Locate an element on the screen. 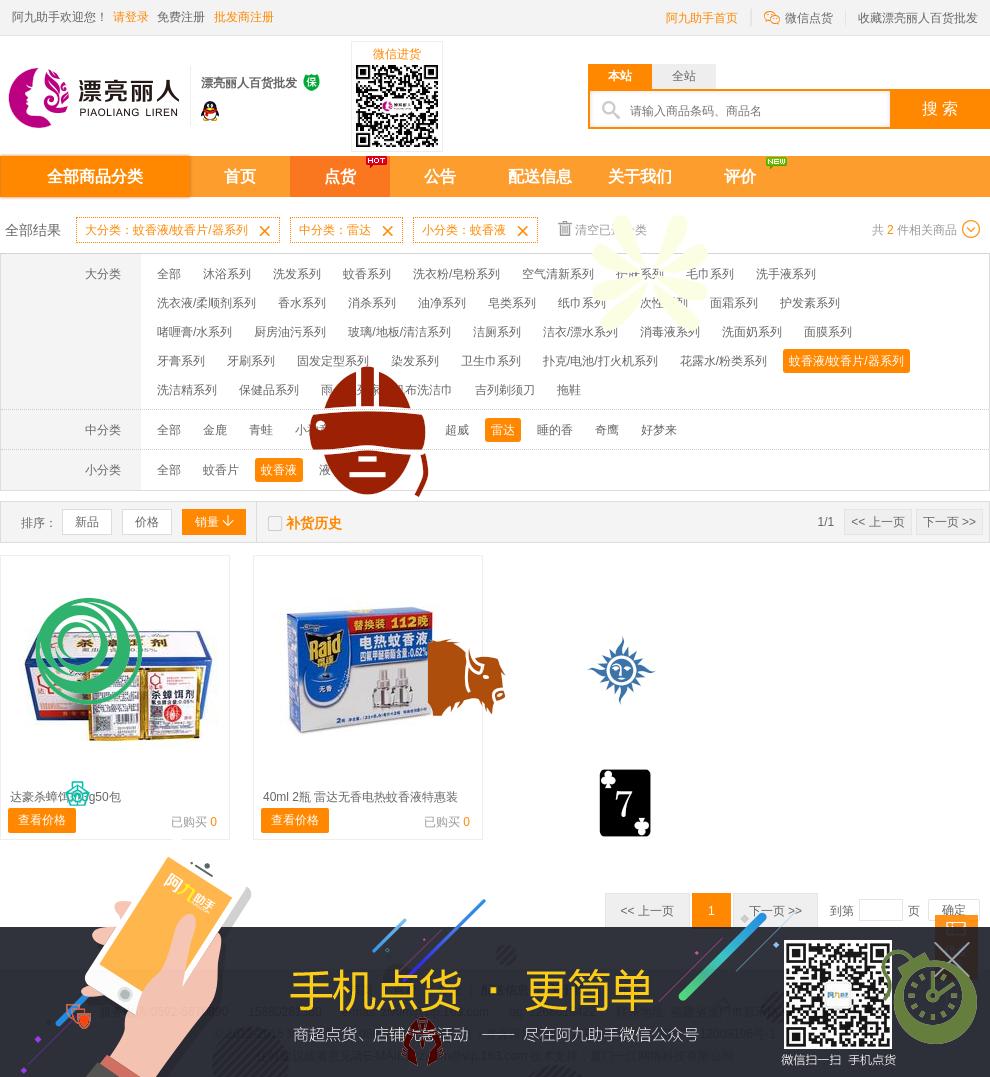 The height and width of the screenshot is (1077, 990). seven of clubs playing card is located at coordinates (625, 803).